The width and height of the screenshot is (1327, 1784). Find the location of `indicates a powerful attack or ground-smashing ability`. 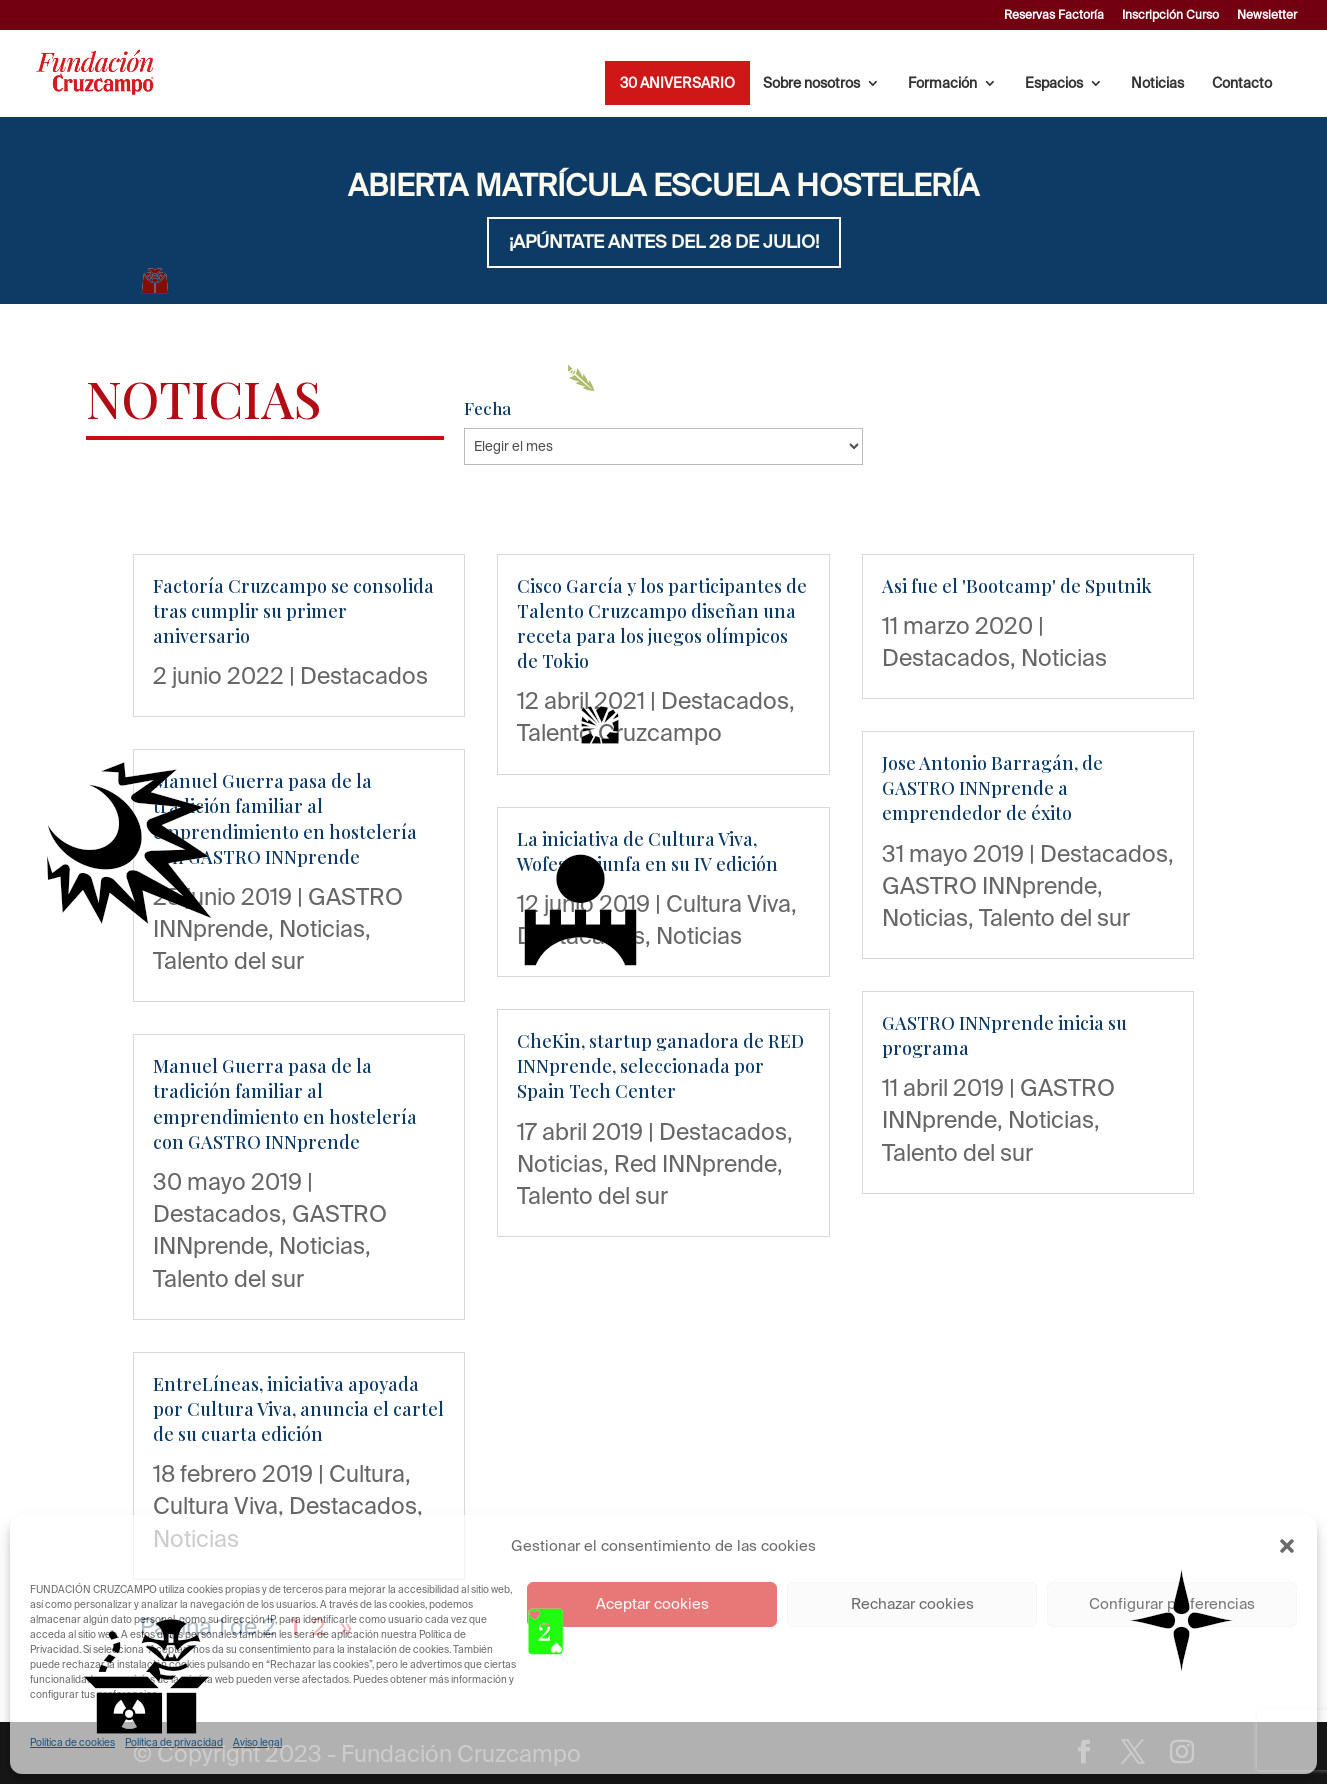

indicates a powerful attack or ground-smashing ability is located at coordinates (600, 725).